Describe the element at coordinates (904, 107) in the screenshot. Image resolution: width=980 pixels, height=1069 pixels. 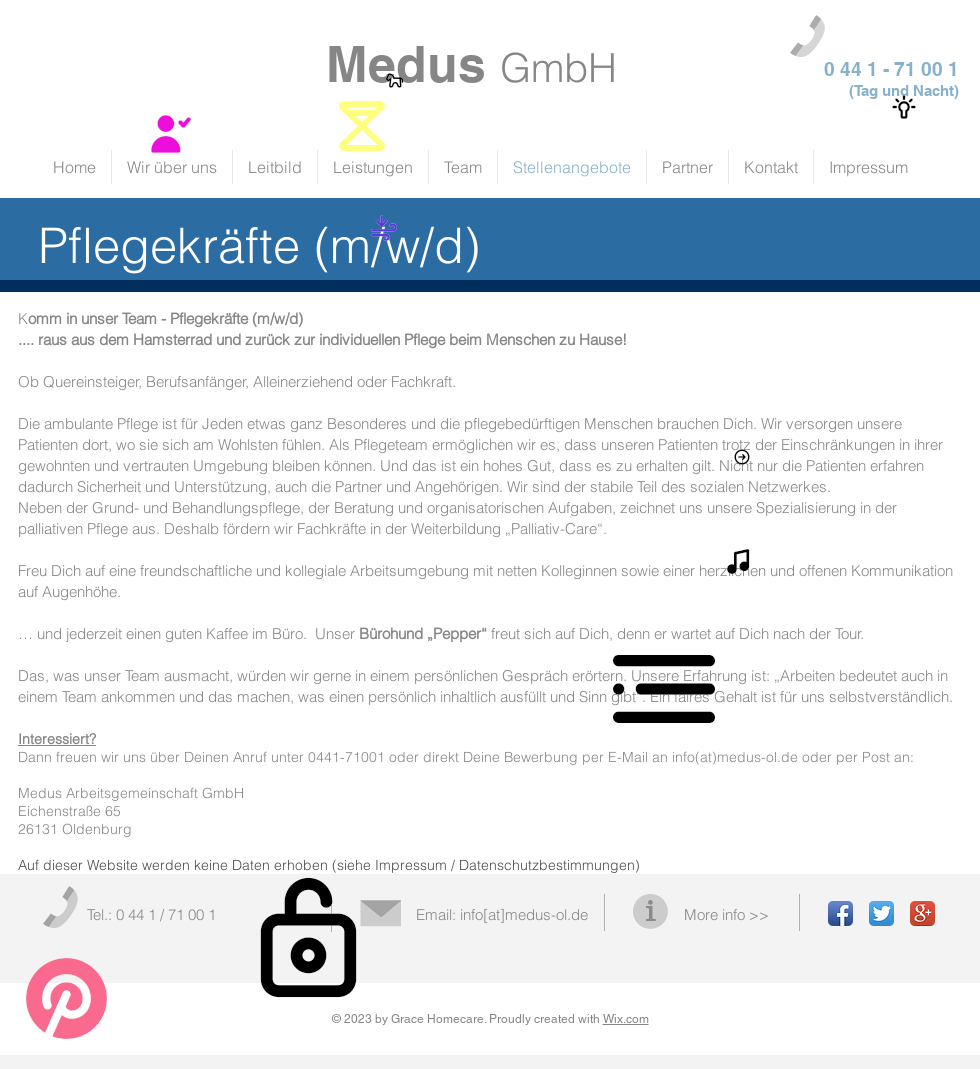
I see `access tips or suggestions` at that location.